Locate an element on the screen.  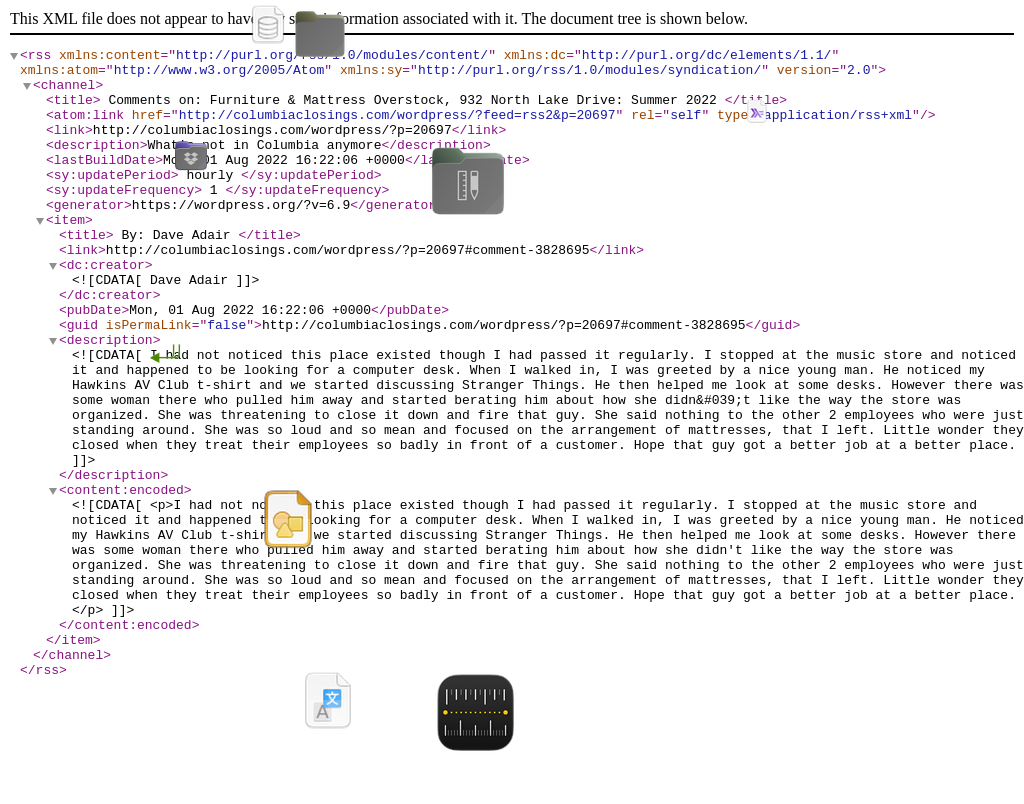
a haskell source code file is located at coordinates (757, 111).